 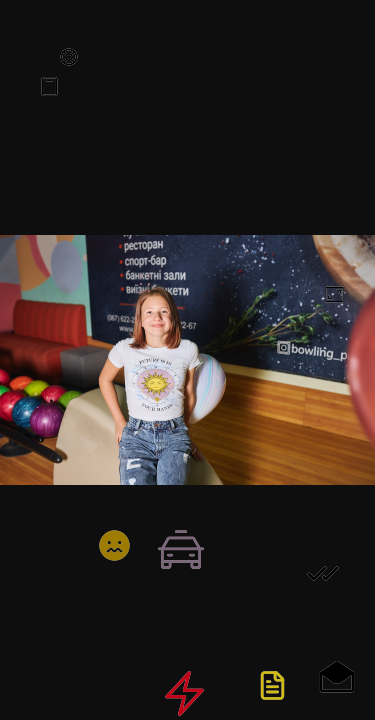 I want to click on view an opened or read email, so click(x=337, y=678).